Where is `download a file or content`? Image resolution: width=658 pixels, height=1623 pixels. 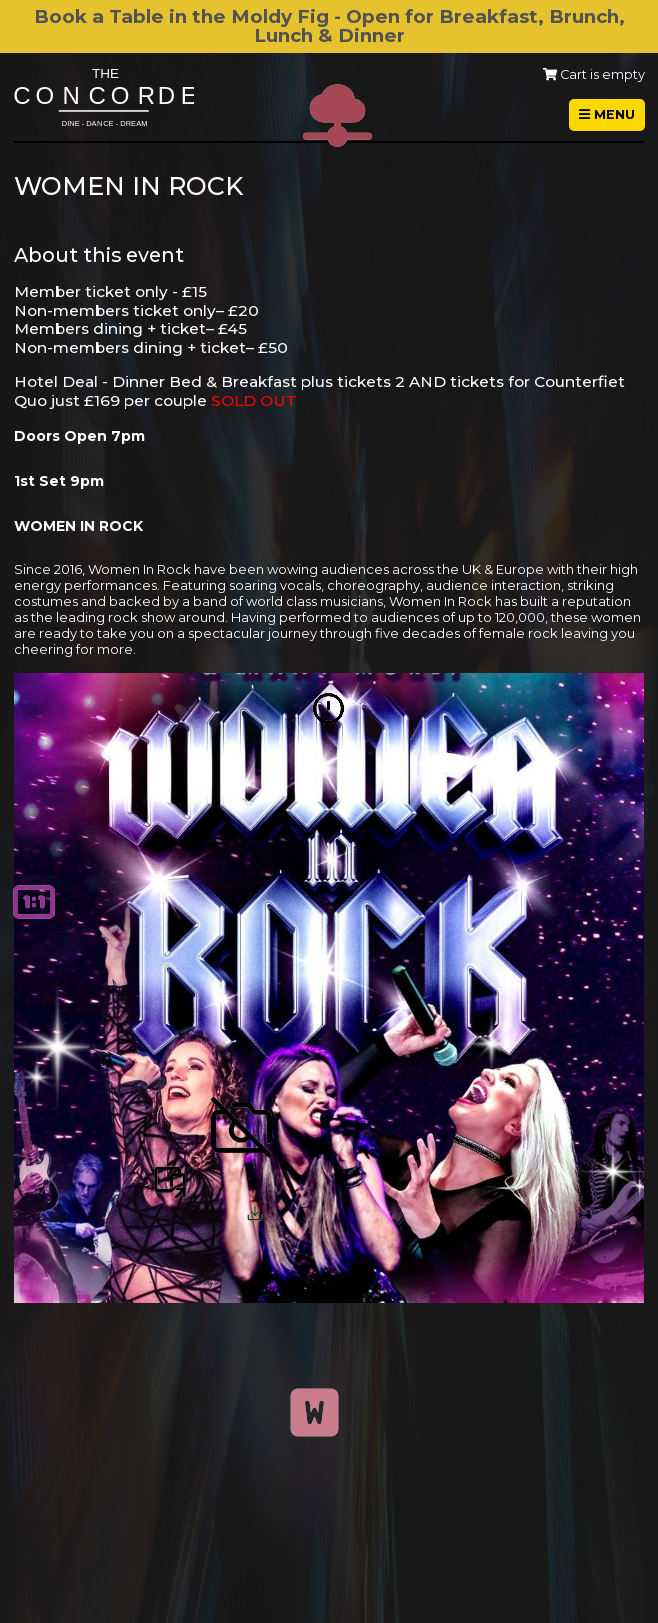
download a file or content is located at coordinates (255, 1213).